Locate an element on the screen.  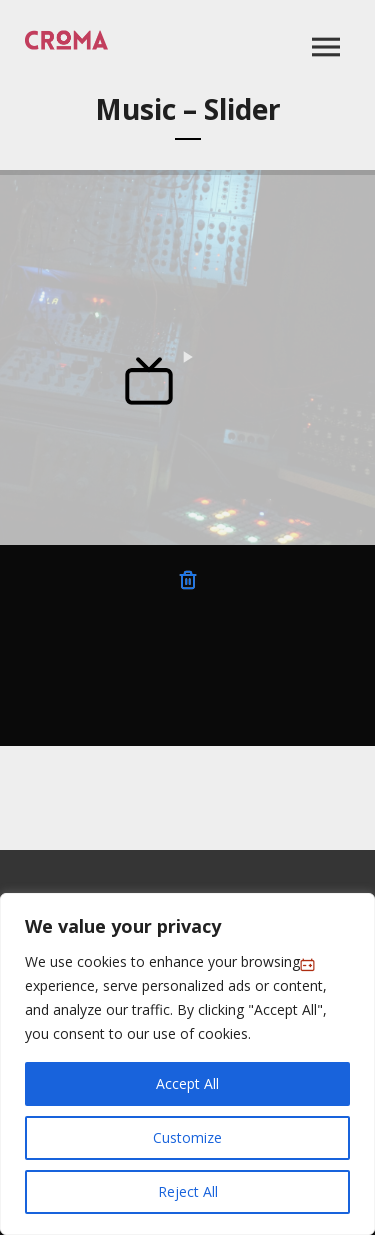
delete selected item is located at coordinates (188, 580).